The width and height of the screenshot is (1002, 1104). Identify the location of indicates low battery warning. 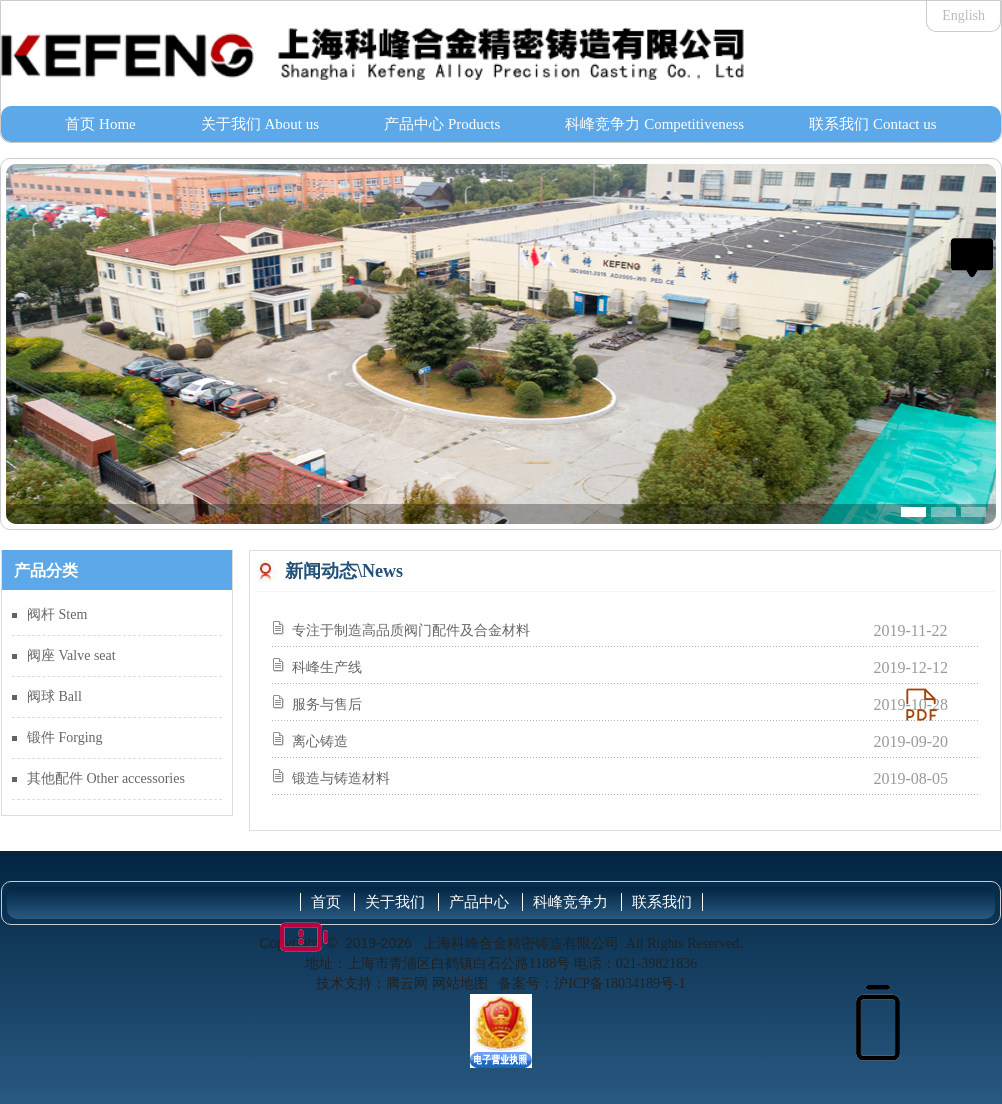
(304, 937).